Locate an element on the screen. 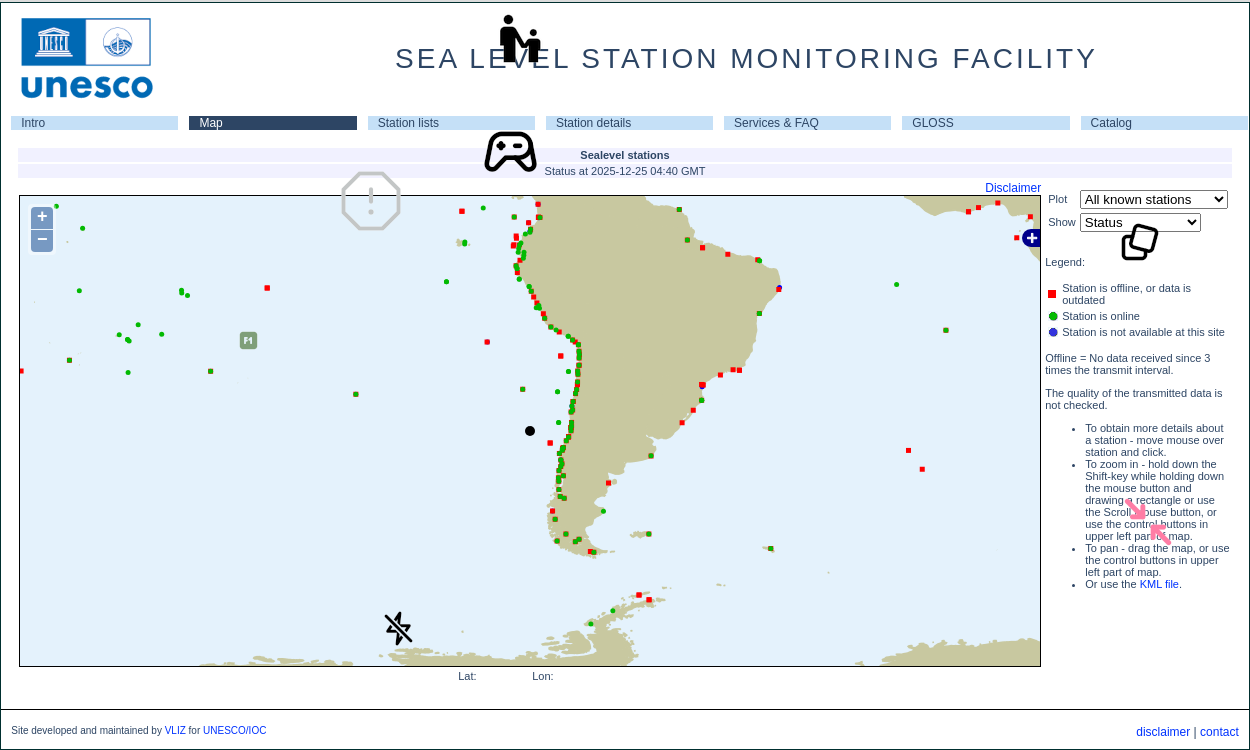 The width and height of the screenshot is (1250, 750). swipe to switch between cards or items is located at coordinates (1140, 242).